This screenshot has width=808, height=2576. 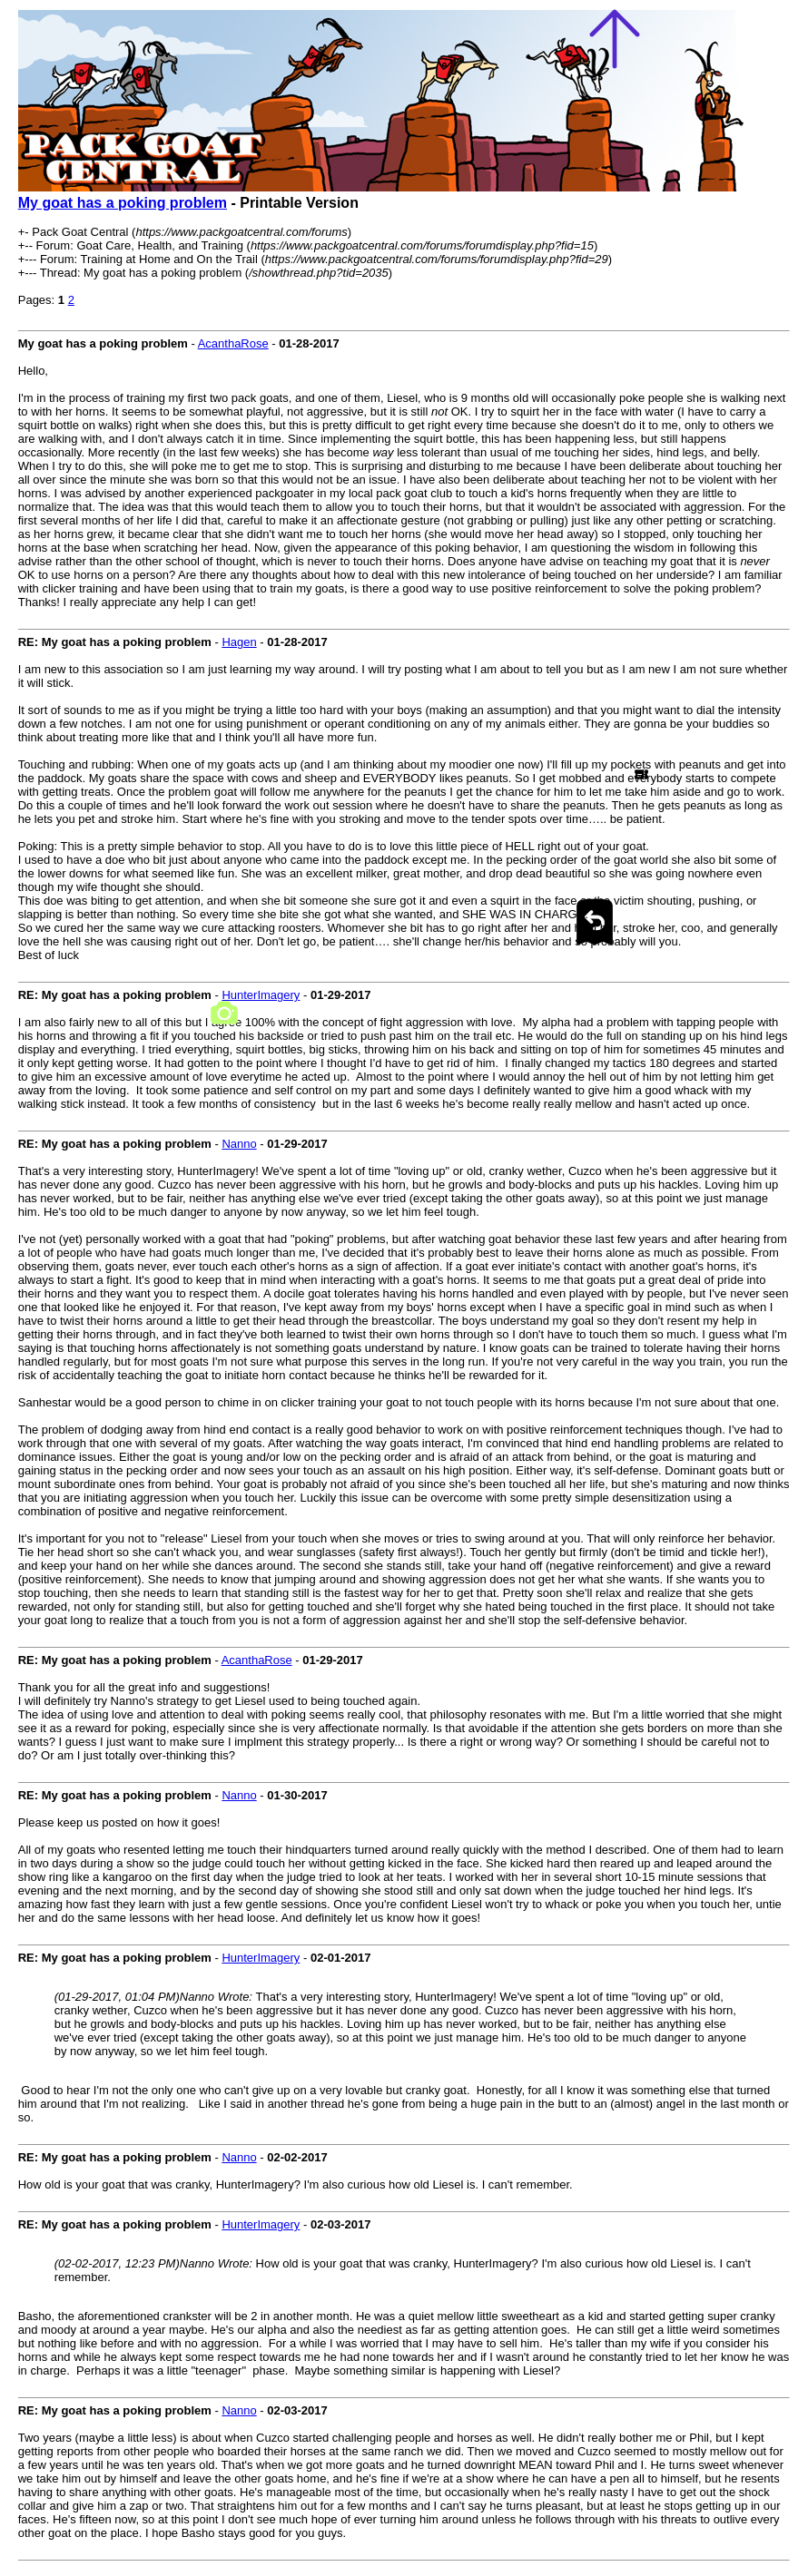 What do you see at coordinates (595, 922) in the screenshot?
I see `request a refund for a purchase` at bounding box center [595, 922].